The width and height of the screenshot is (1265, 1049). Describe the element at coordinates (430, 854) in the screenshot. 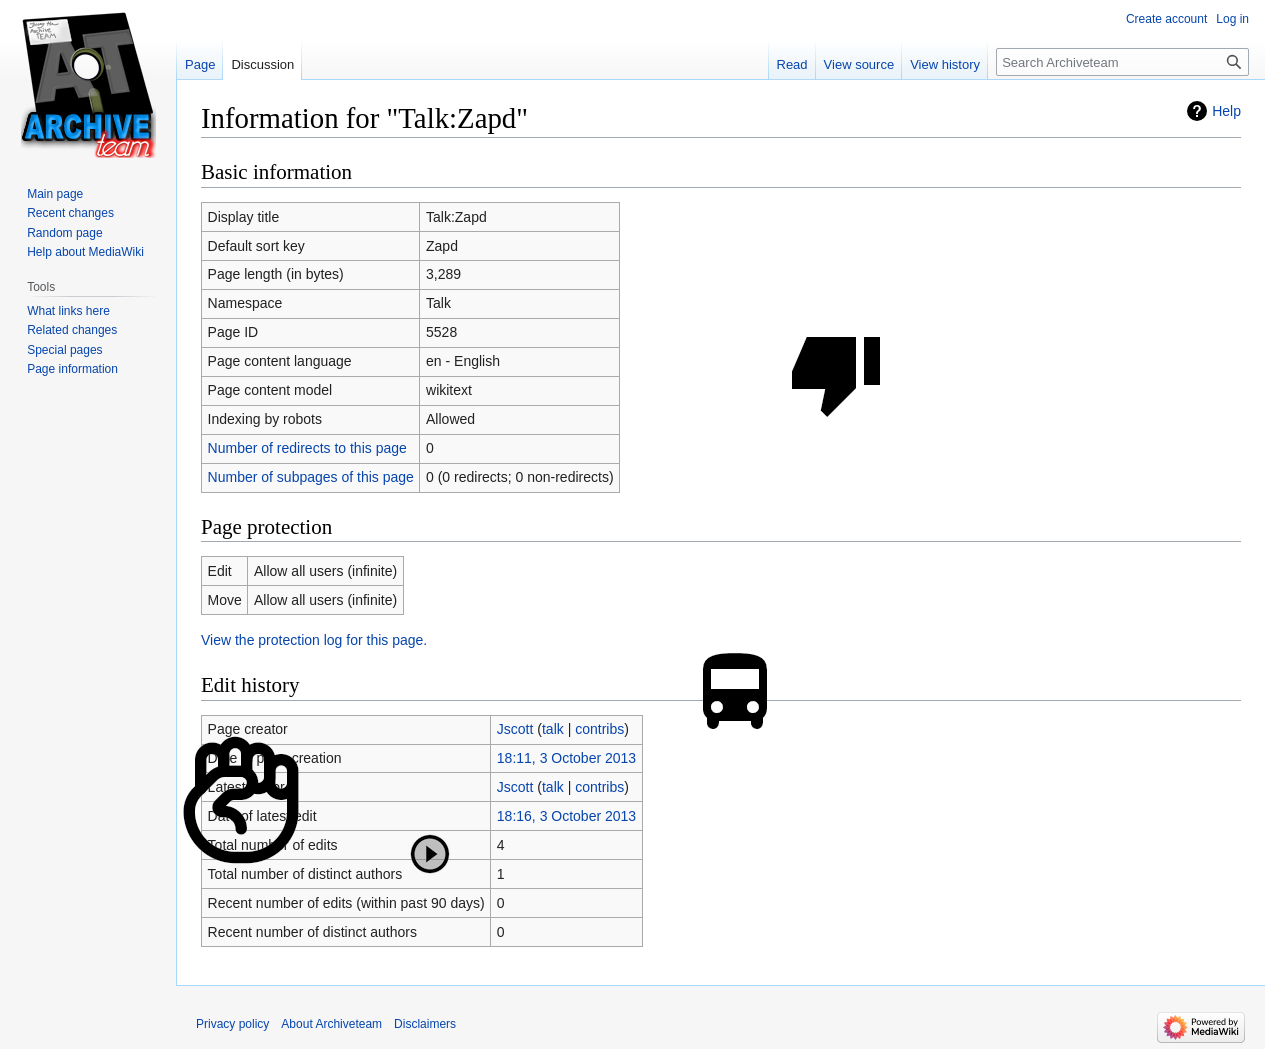

I see `tap to play media` at that location.